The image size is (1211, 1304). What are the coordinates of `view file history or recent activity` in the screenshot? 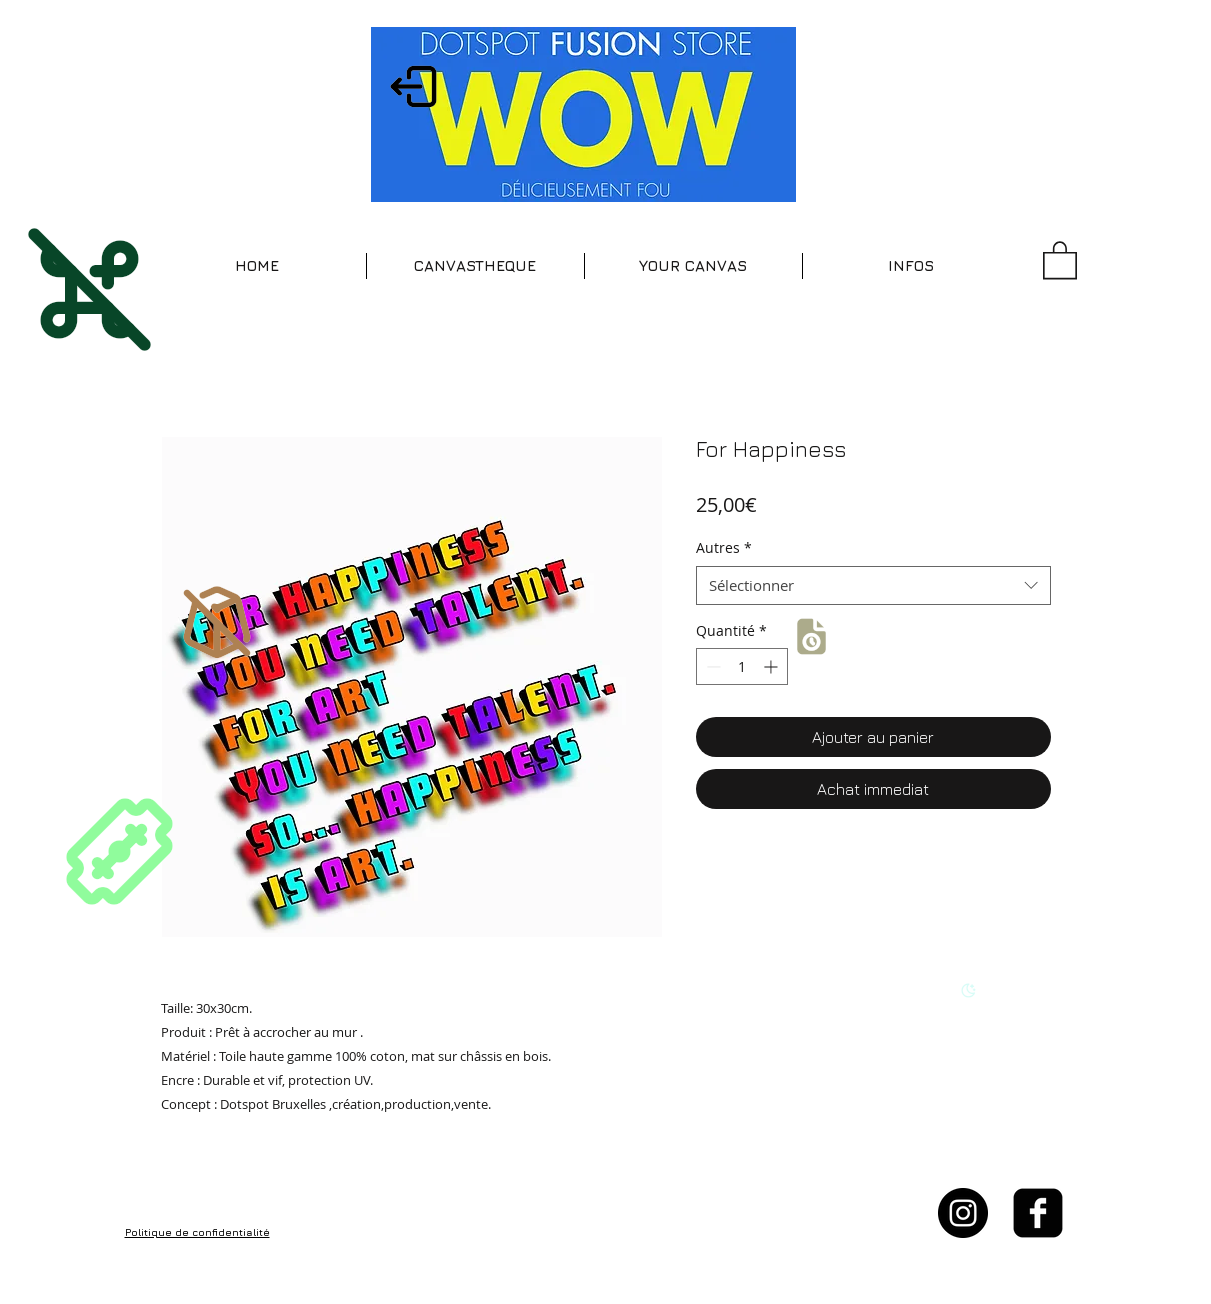 It's located at (811, 636).